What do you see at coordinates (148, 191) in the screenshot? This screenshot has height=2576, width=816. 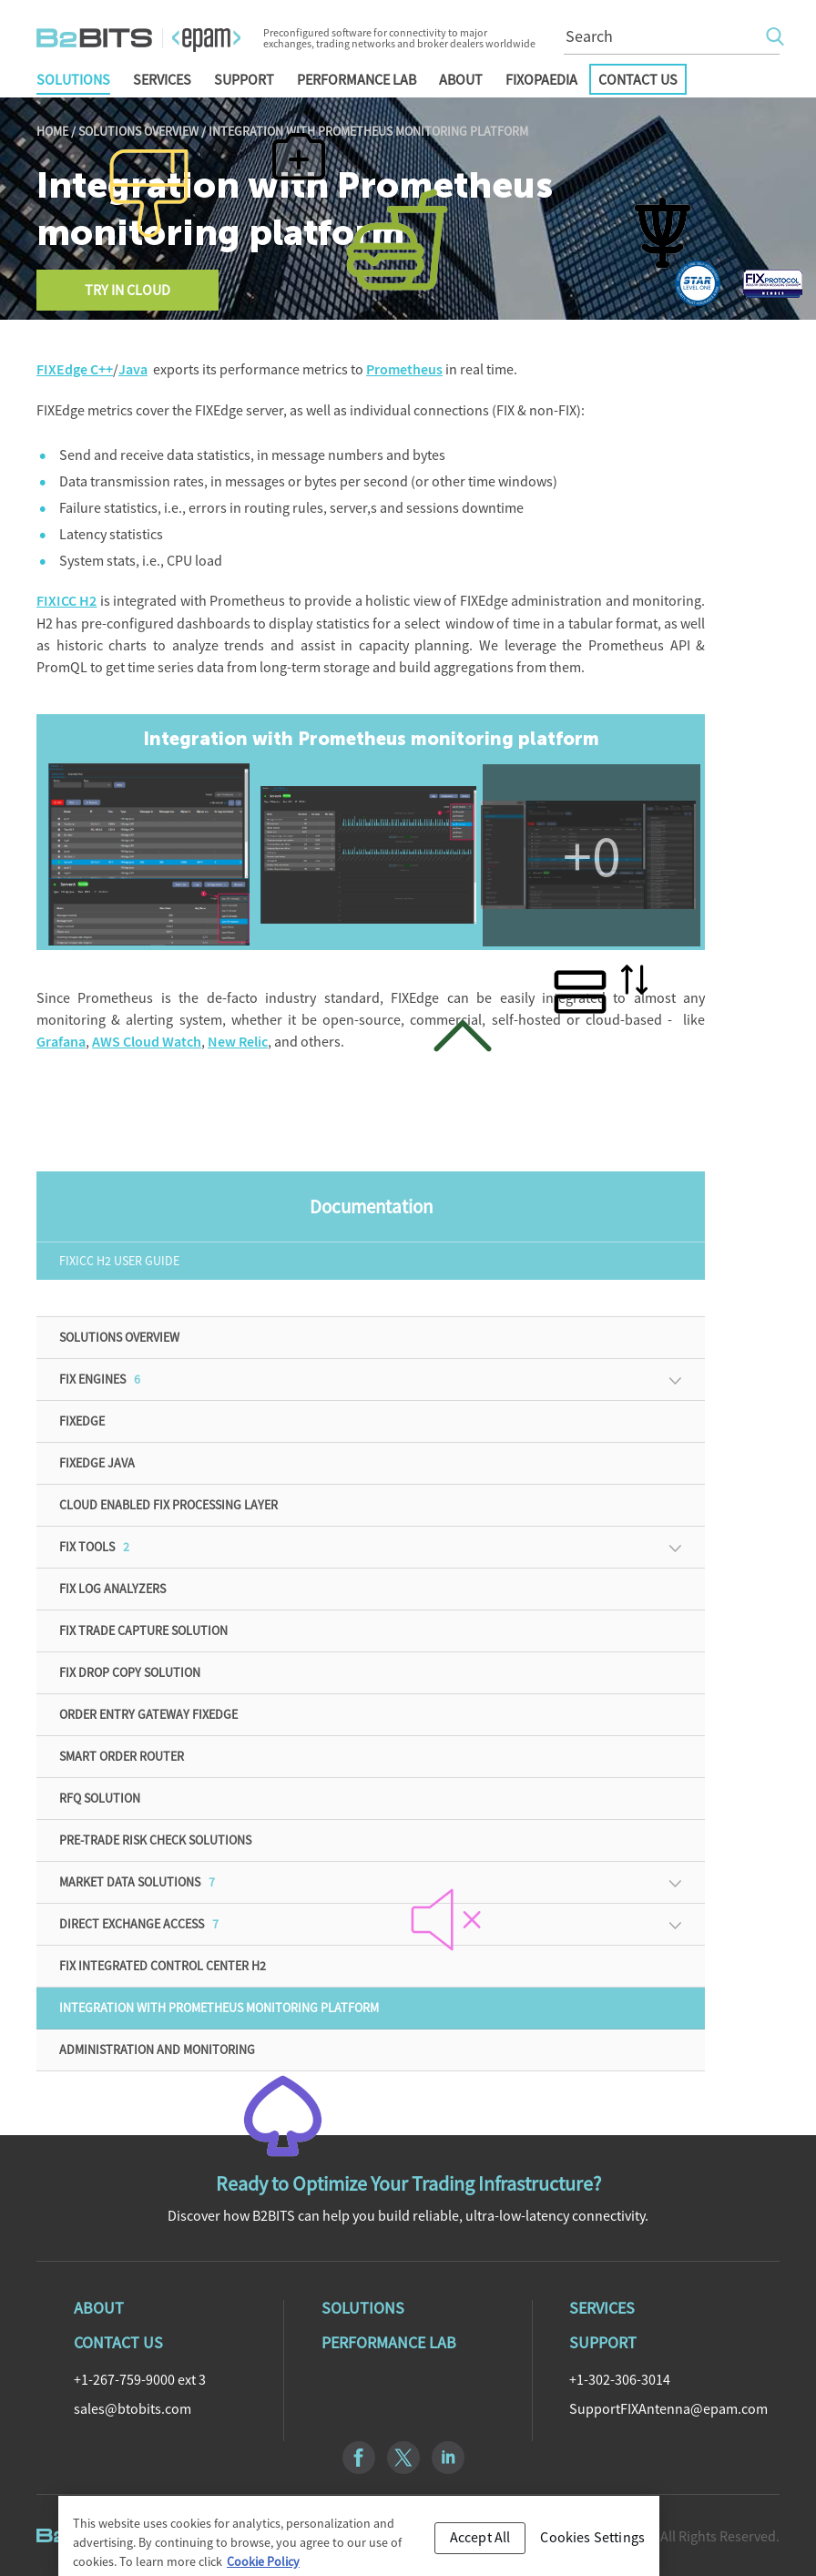 I see `access painting or brush tools` at bounding box center [148, 191].